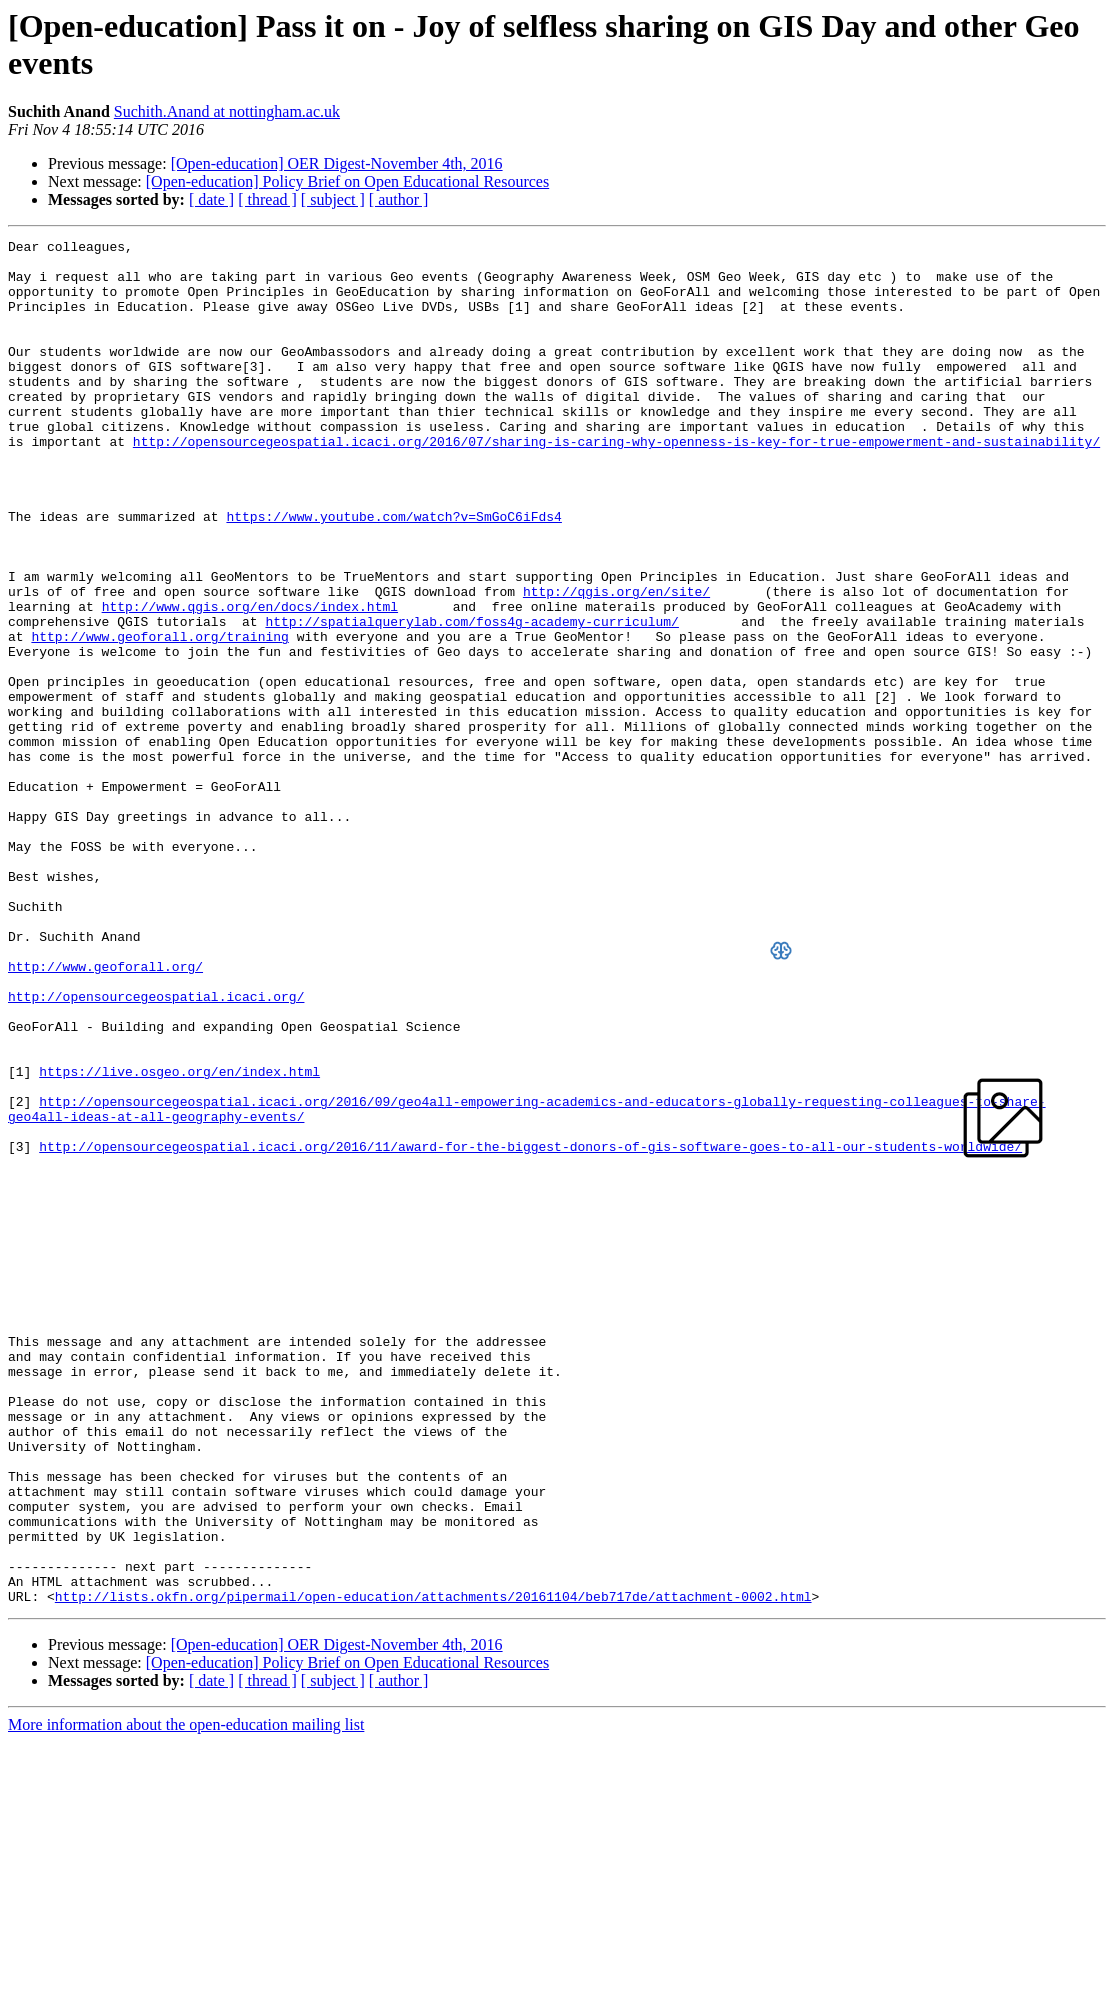 This screenshot has height=2015, width=1114. Describe the element at coordinates (781, 951) in the screenshot. I see `access AI or smart features` at that location.